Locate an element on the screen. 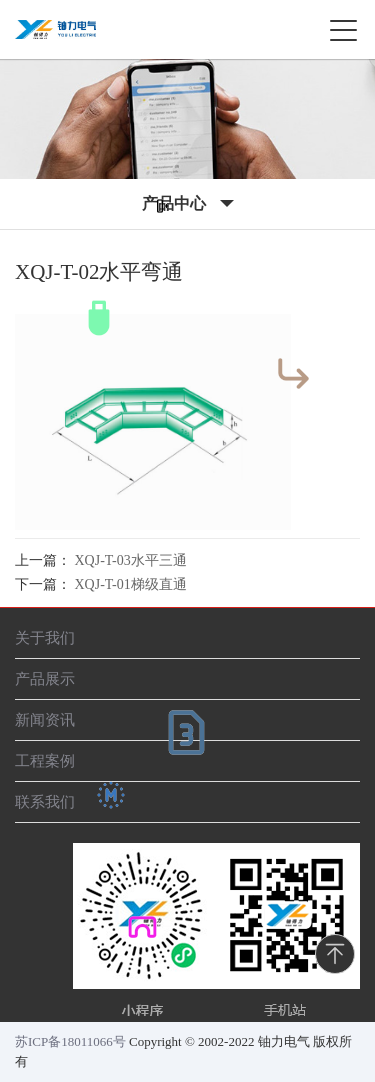 Image resolution: width=375 pixels, height=1082 pixels. reply to a message or comment is located at coordinates (292, 372).